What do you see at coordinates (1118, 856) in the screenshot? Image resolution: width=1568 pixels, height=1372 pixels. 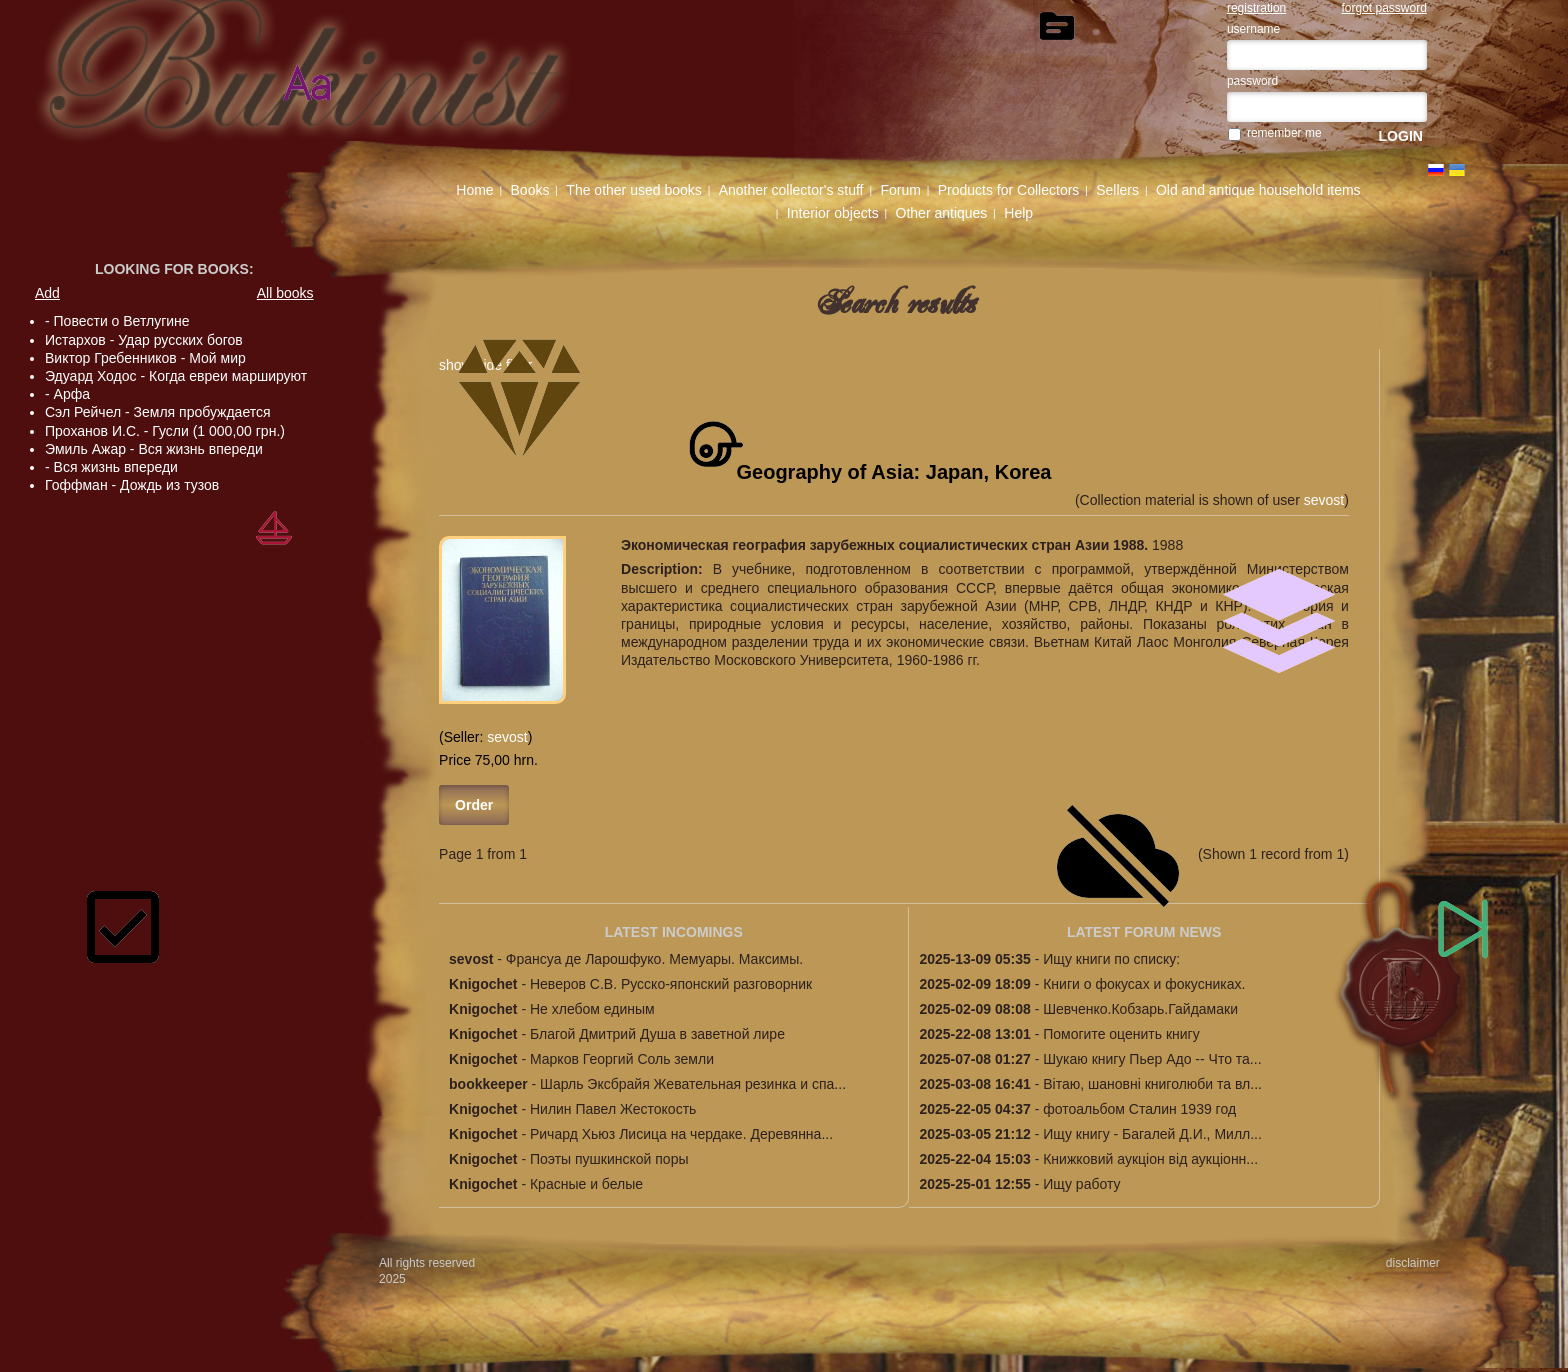 I see `indicates cloud services are unavailable` at bounding box center [1118, 856].